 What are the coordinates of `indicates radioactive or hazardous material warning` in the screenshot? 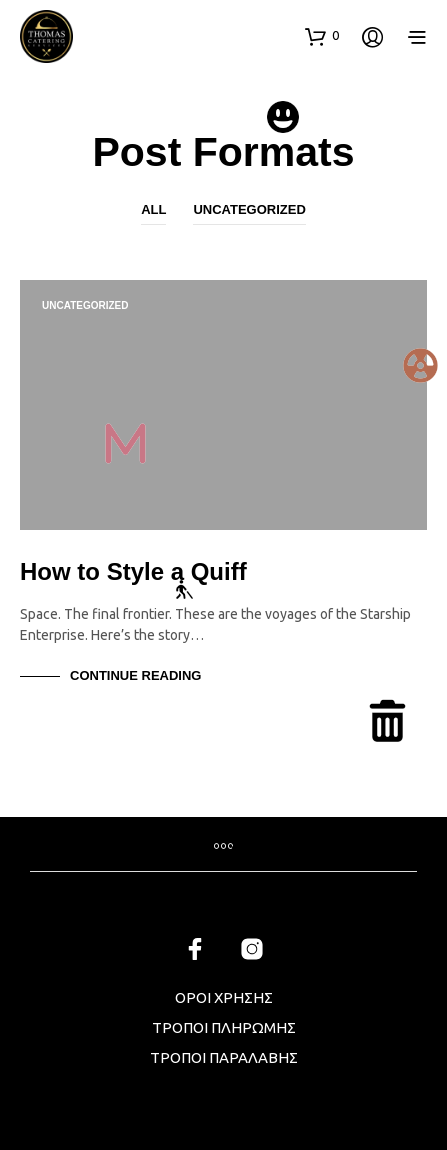 It's located at (420, 365).